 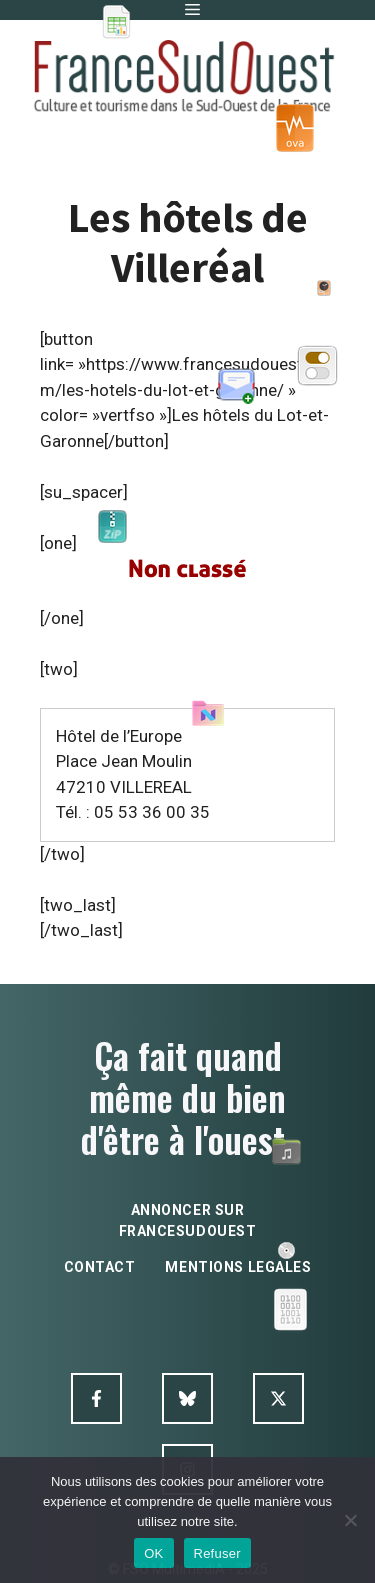 I want to click on compressed zip archive file, so click(x=112, y=526).